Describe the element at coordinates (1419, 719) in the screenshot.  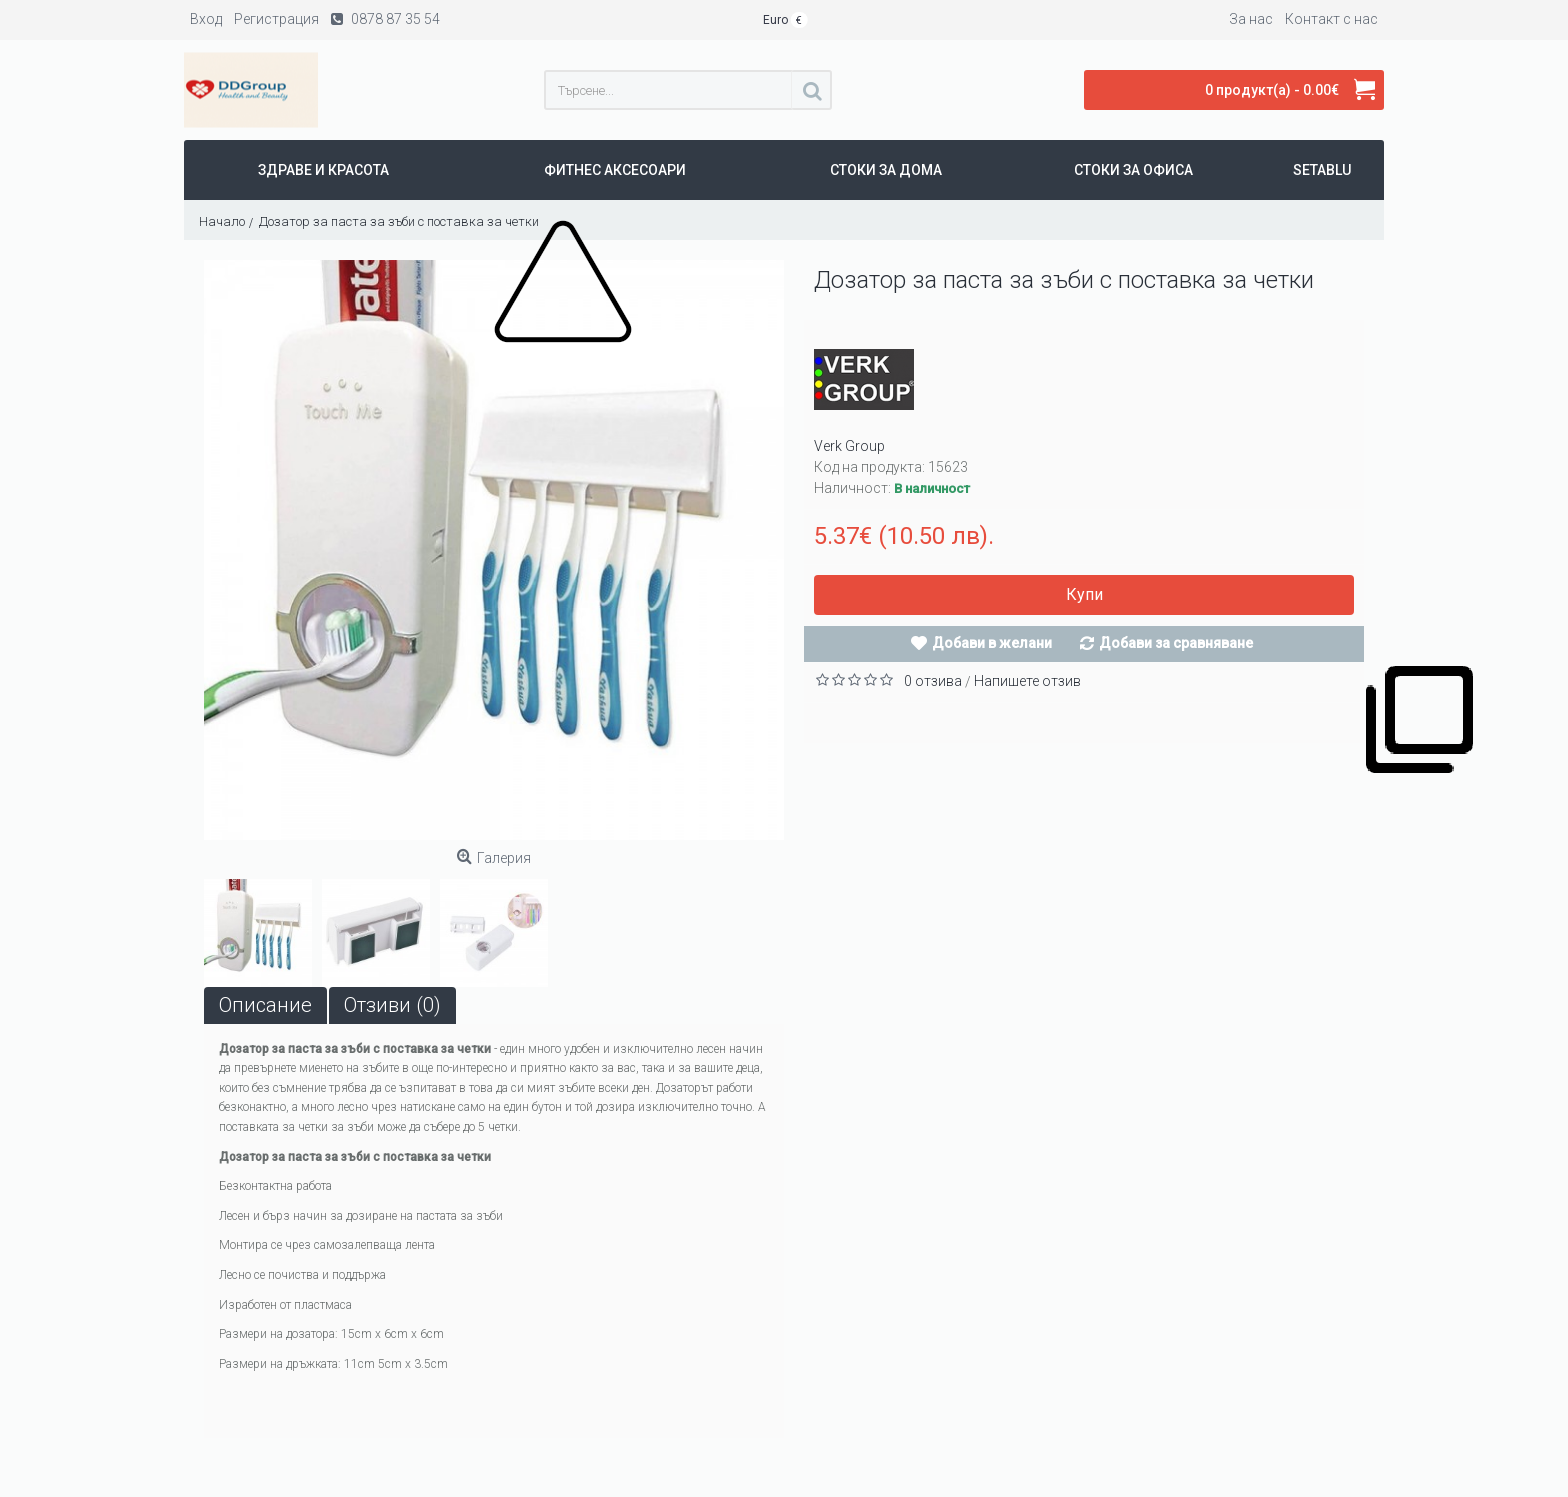
I see `view multiple layers or stacked items` at that location.